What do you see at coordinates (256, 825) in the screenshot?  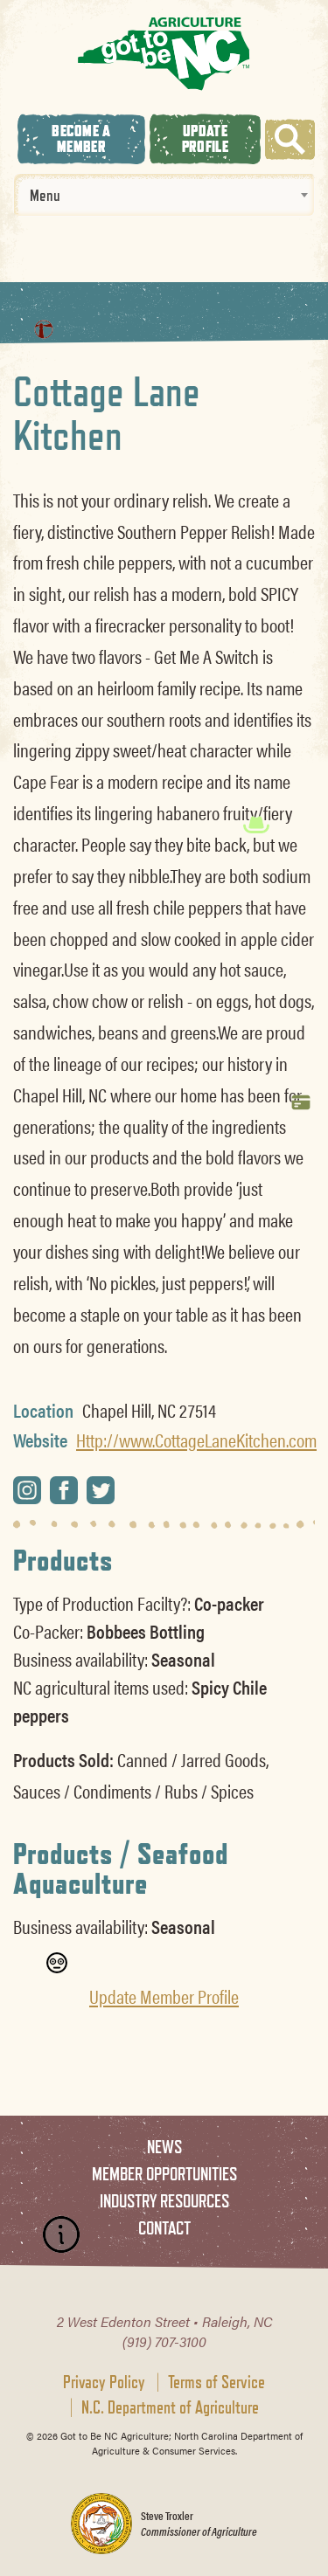 I see `select western or country theme` at bounding box center [256, 825].